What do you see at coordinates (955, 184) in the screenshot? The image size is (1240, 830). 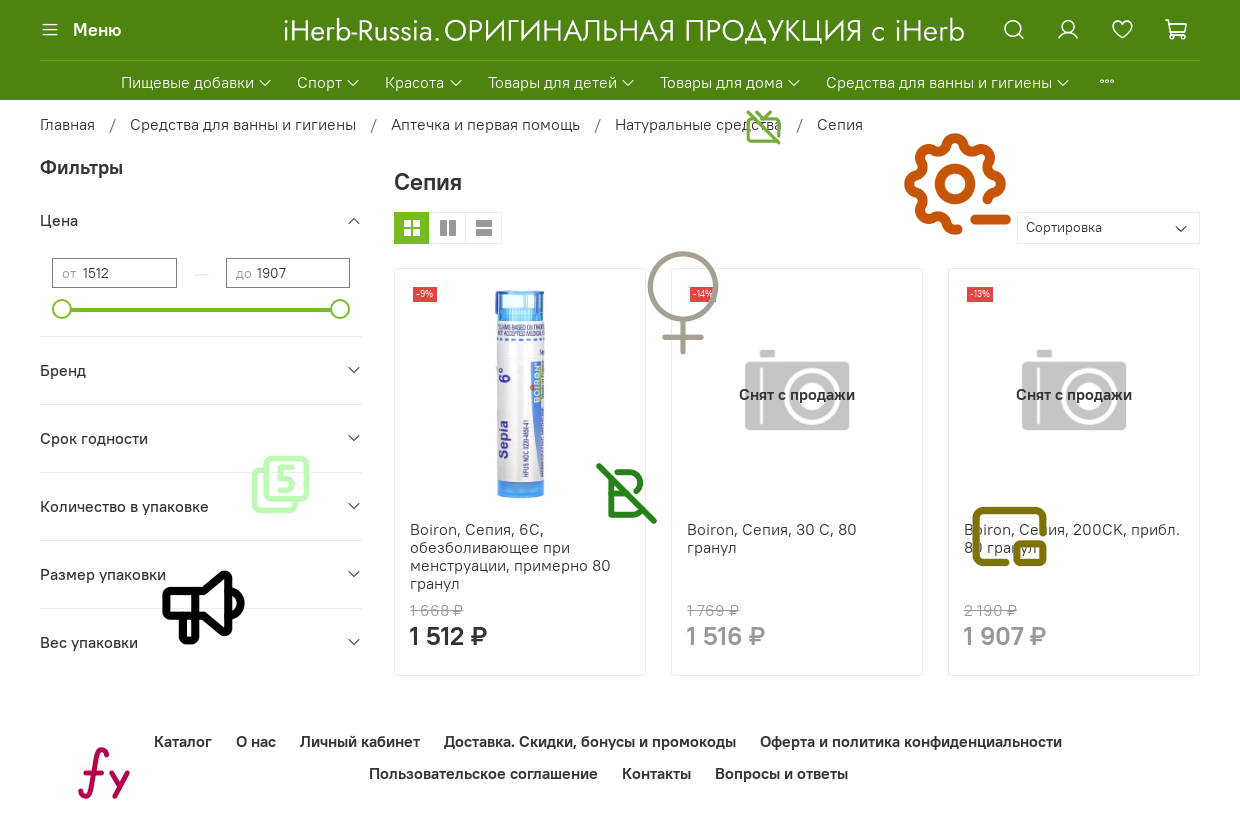 I see `remove a setting or preference` at bounding box center [955, 184].